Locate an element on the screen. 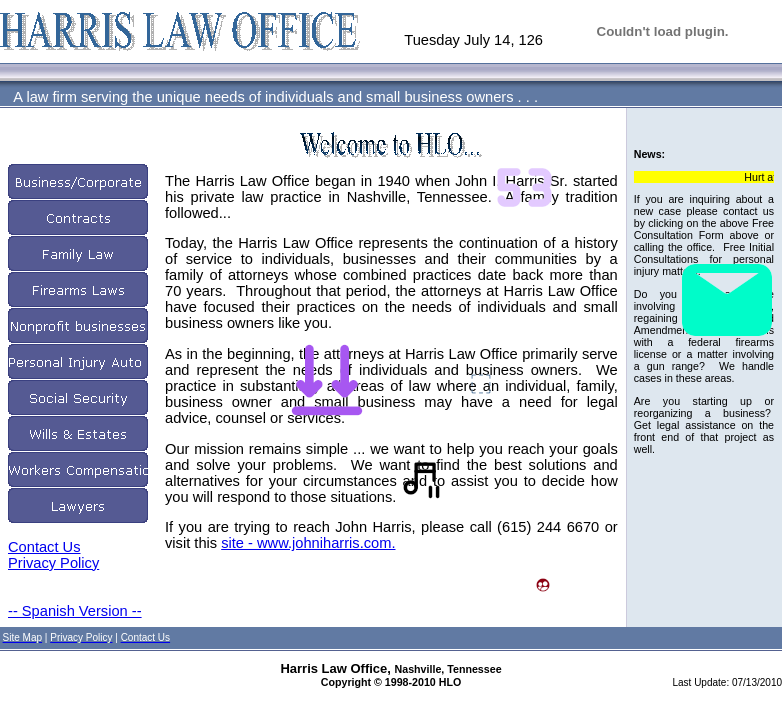  displays the number 53 as a label or counter is located at coordinates (524, 187).